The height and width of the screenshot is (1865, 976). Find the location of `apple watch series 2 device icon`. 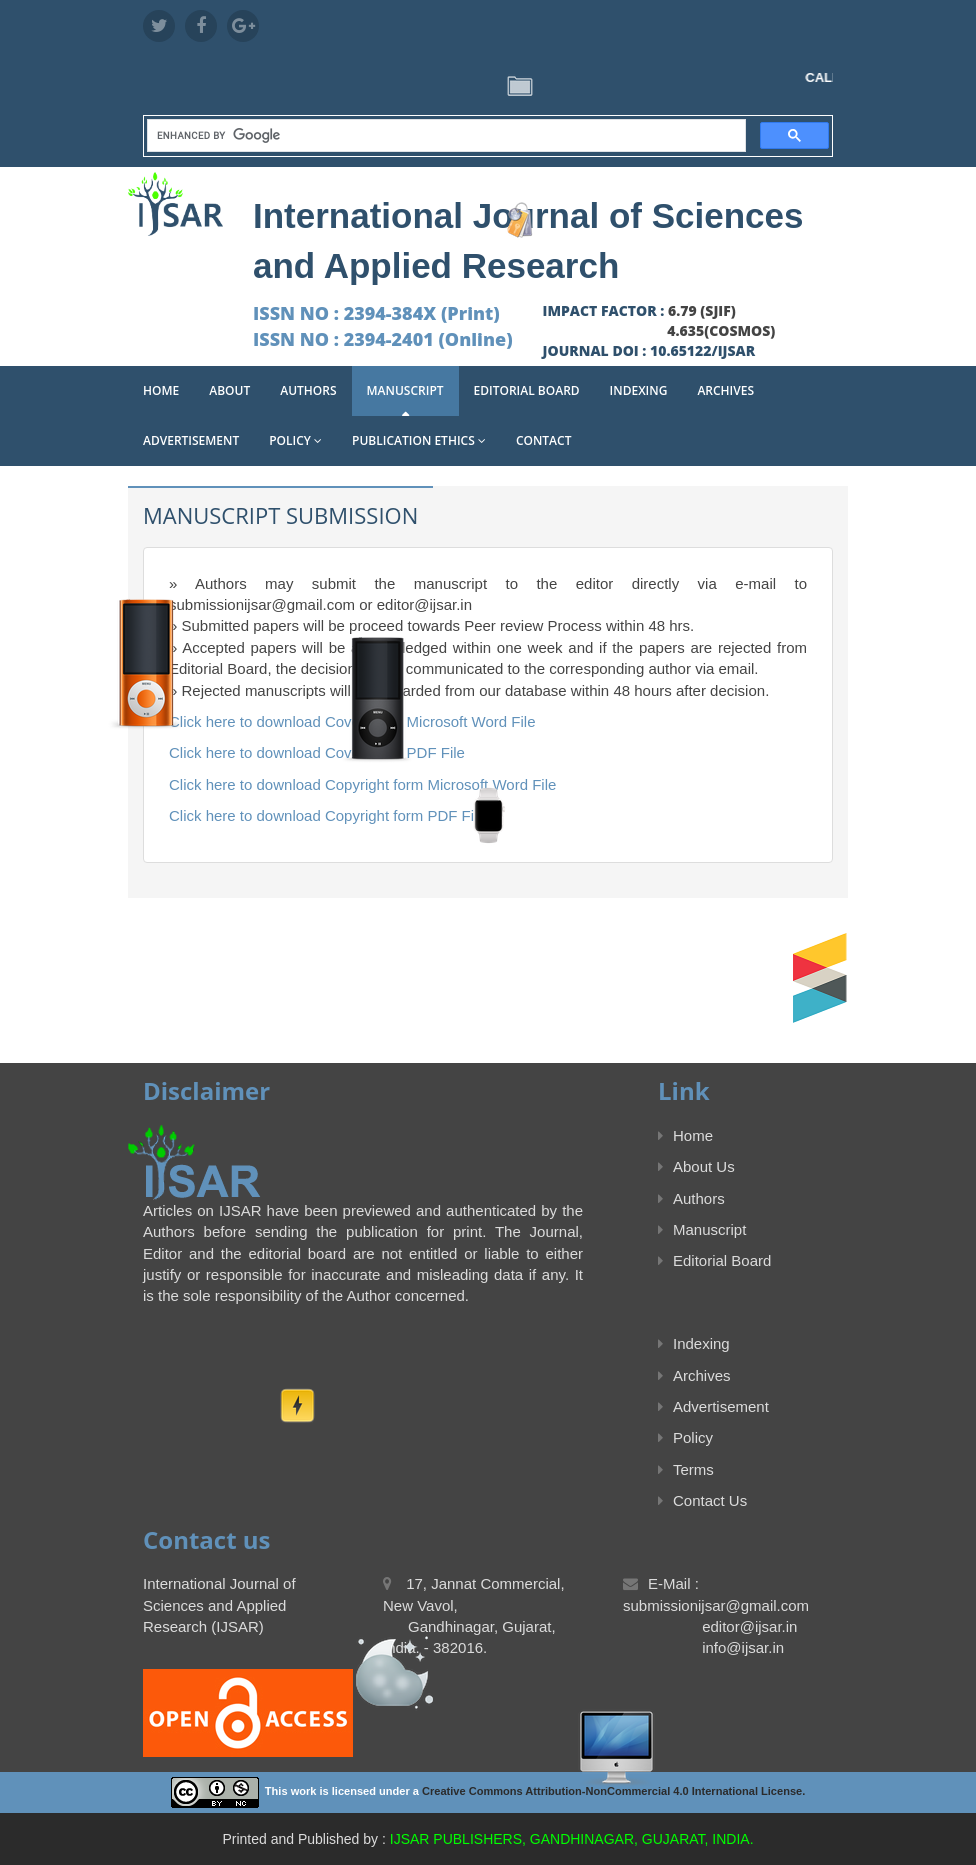

apple watch series 2 device icon is located at coordinates (488, 815).